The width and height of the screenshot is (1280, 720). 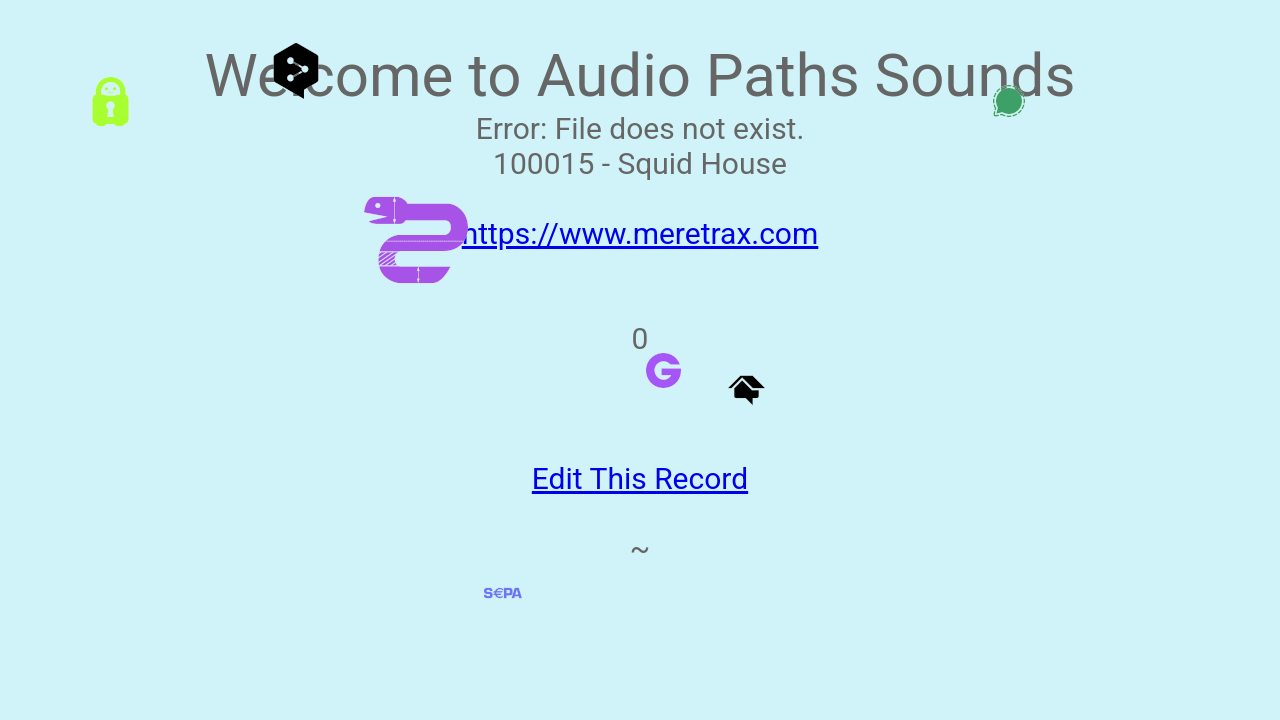 I want to click on open DeepL translator, so click(x=296, y=71).